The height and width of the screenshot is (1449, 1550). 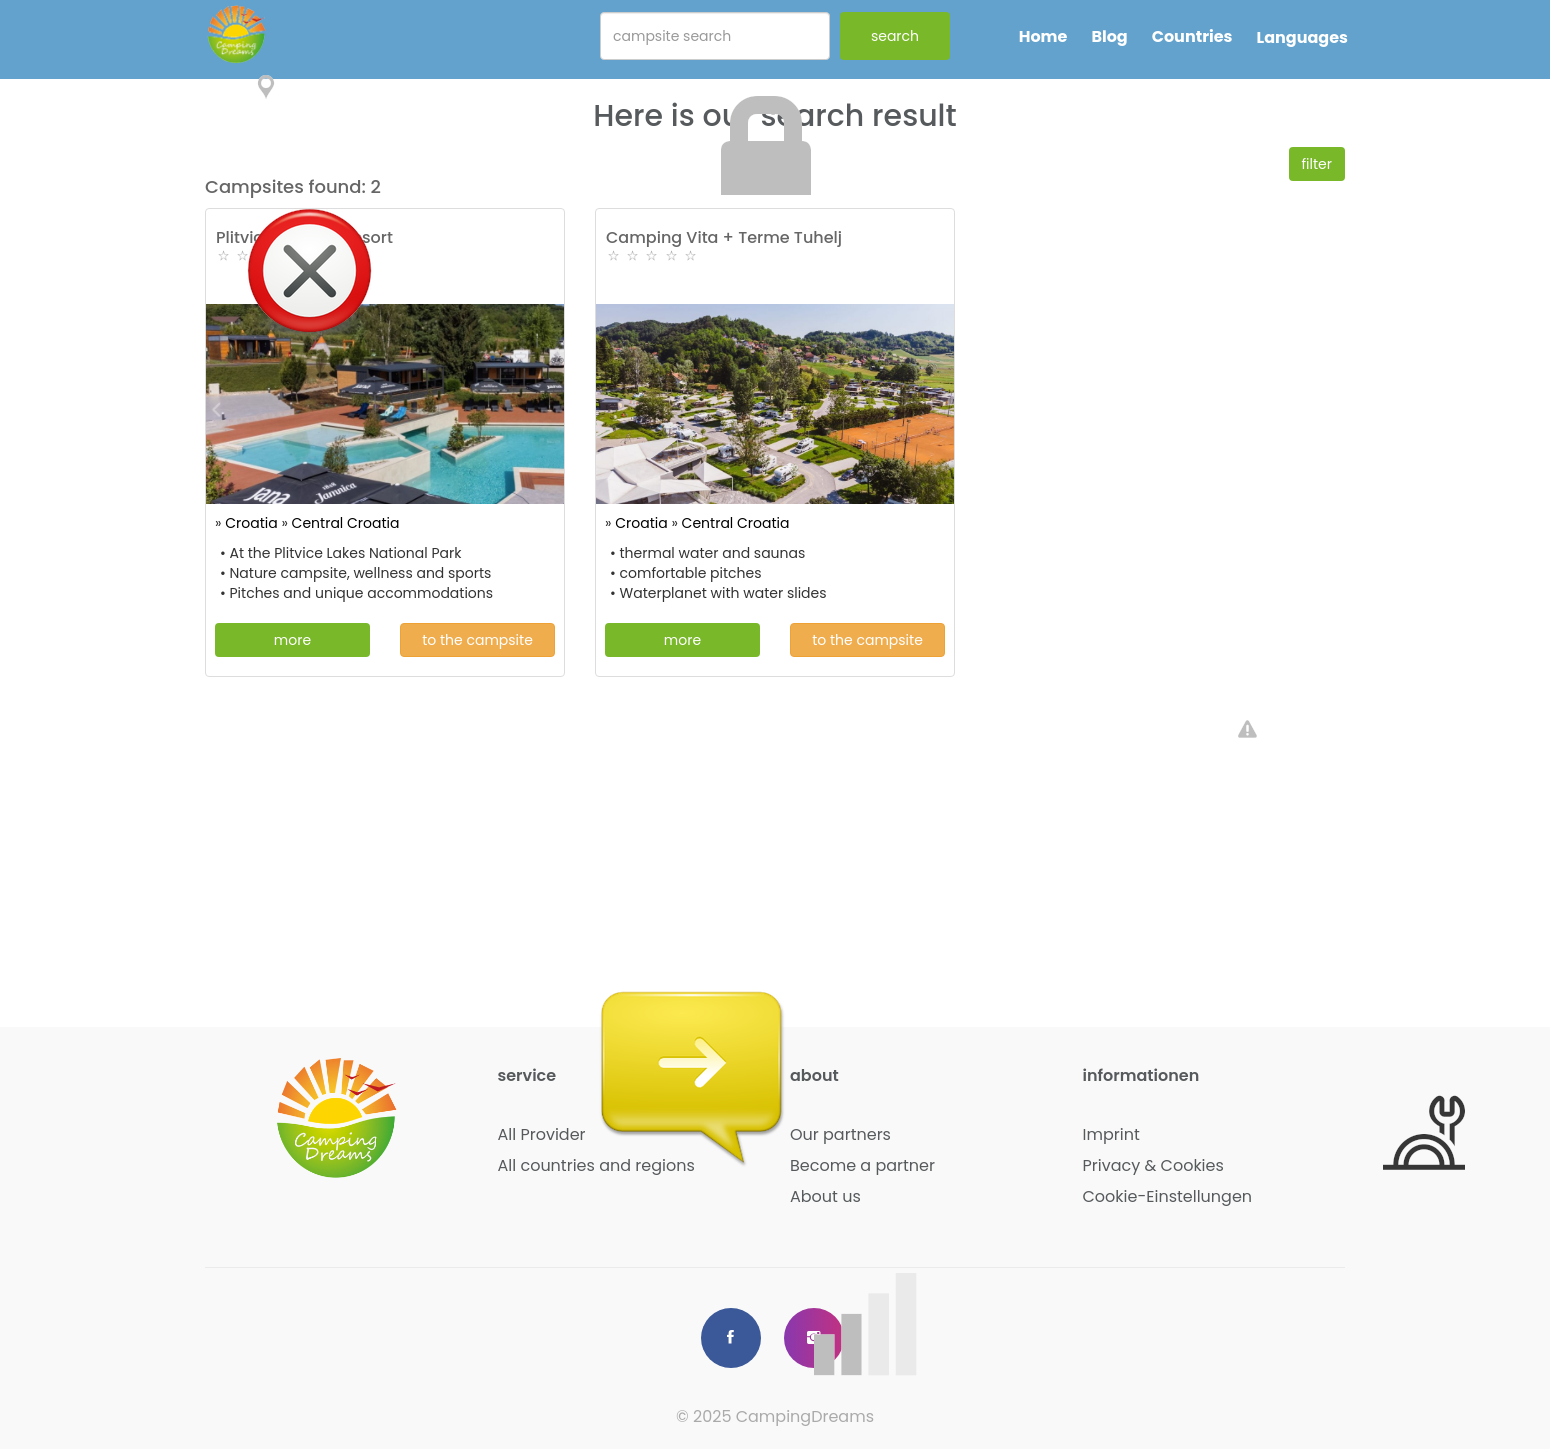 What do you see at coordinates (766, 150) in the screenshot?
I see `indicates a secure connection` at bounding box center [766, 150].